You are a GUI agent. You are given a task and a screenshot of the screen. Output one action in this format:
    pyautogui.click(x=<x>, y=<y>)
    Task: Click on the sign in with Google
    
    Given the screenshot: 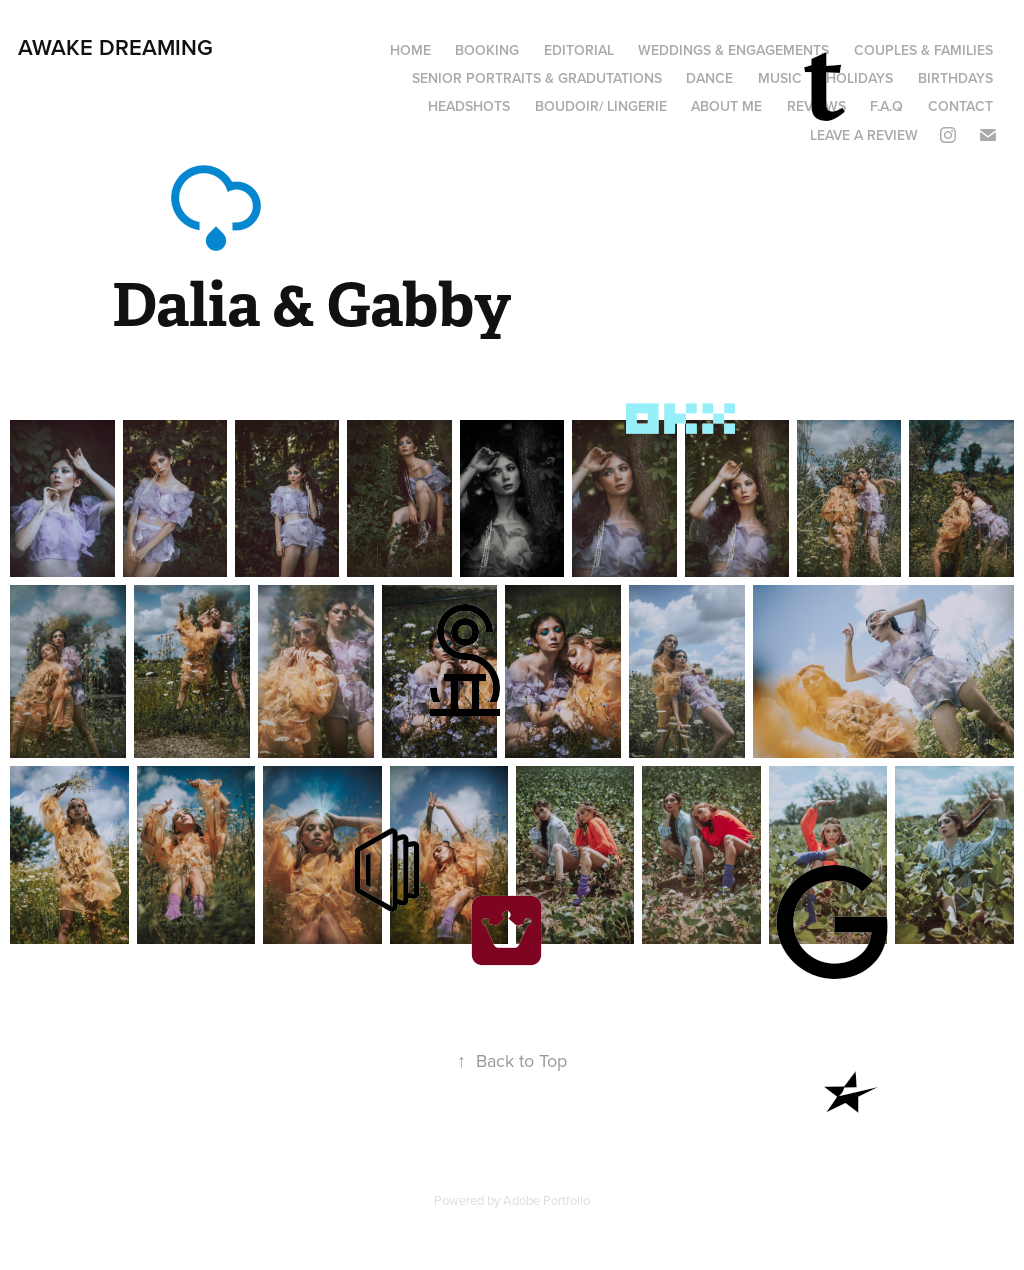 What is the action you would take?
    pyautogui.click(x=832, y=922)
    